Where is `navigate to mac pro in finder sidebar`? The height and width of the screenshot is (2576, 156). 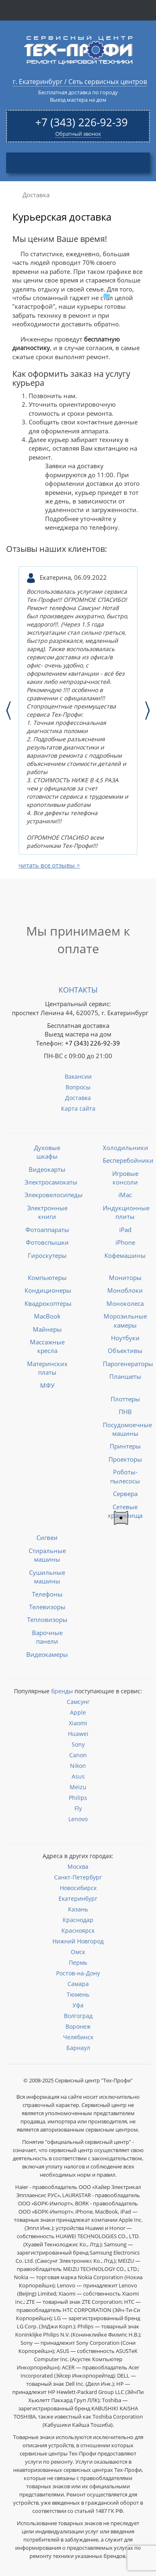 navigate to mac pro in finder sidebar is located at coordinates (121, 1517).